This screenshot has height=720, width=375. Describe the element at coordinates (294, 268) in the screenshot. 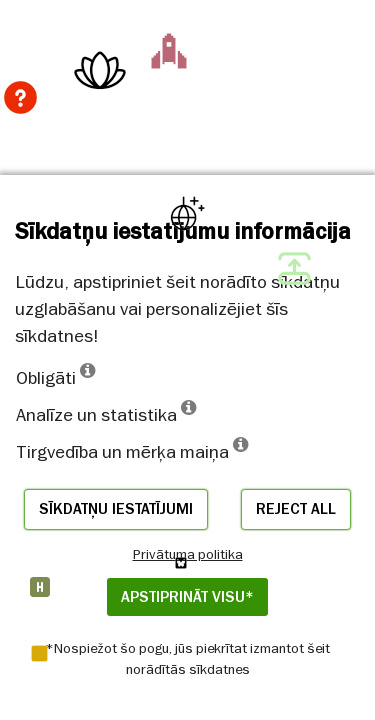

I see `move element to top layer` at that location.